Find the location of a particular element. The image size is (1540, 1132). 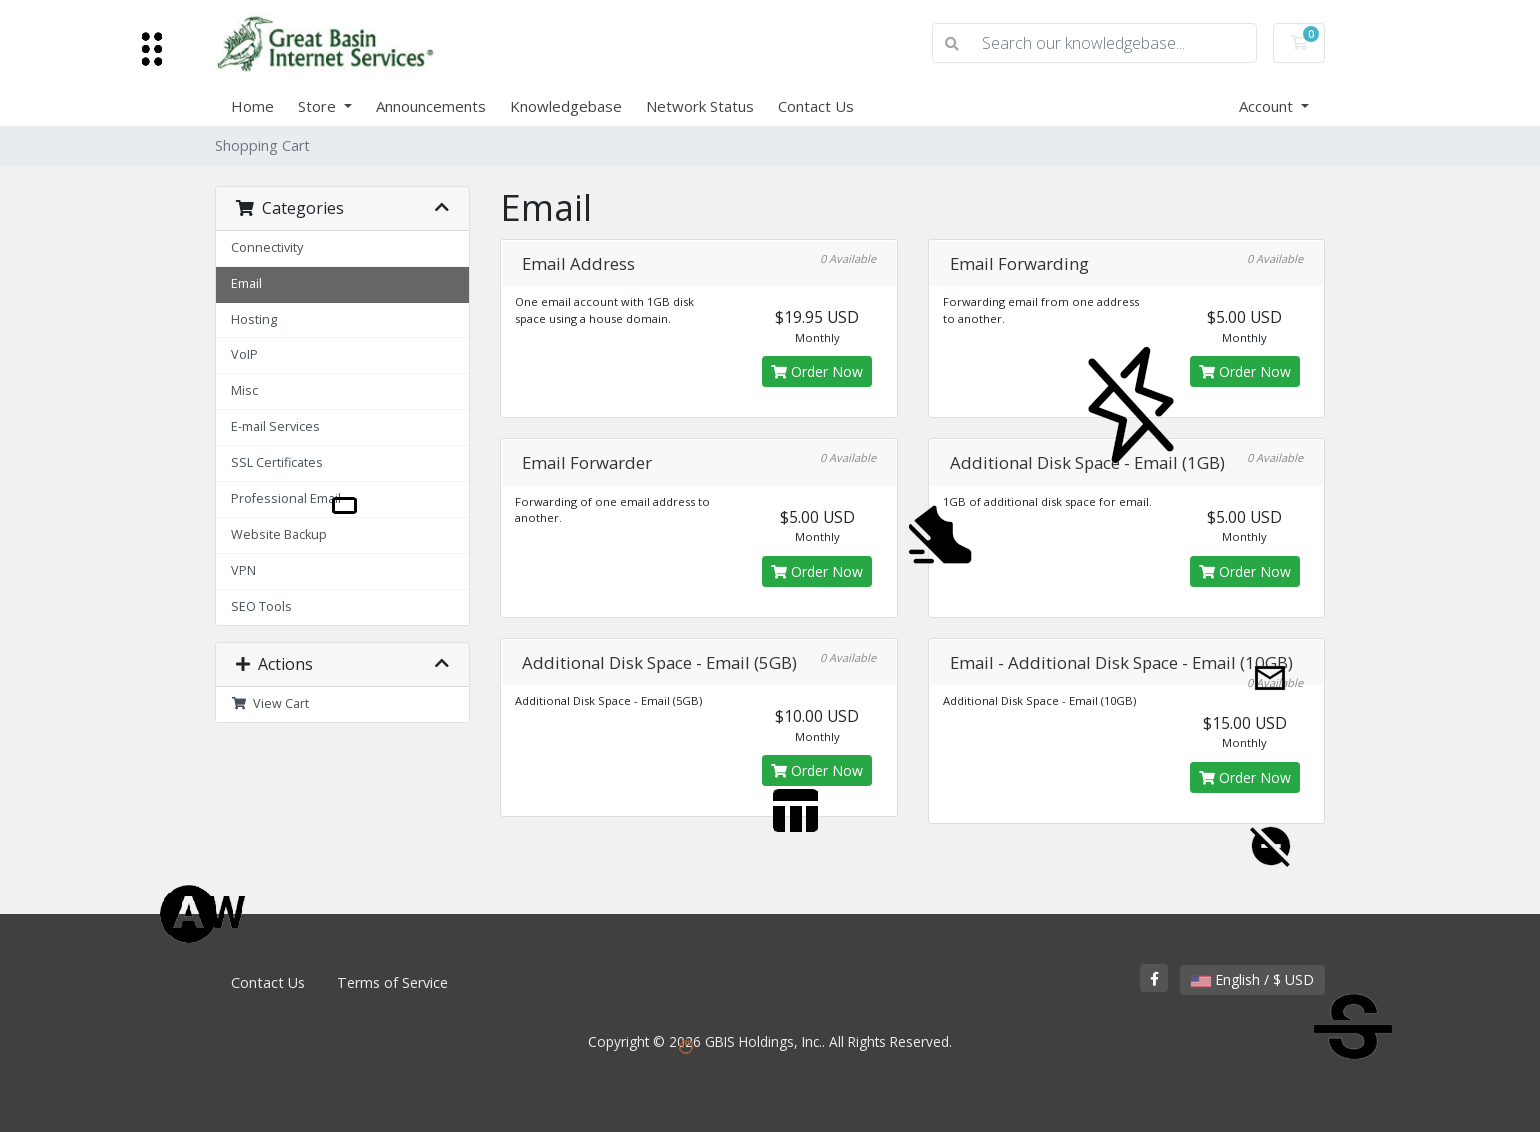

drag to reorder or move an item is located at coordinates (686, 1045).